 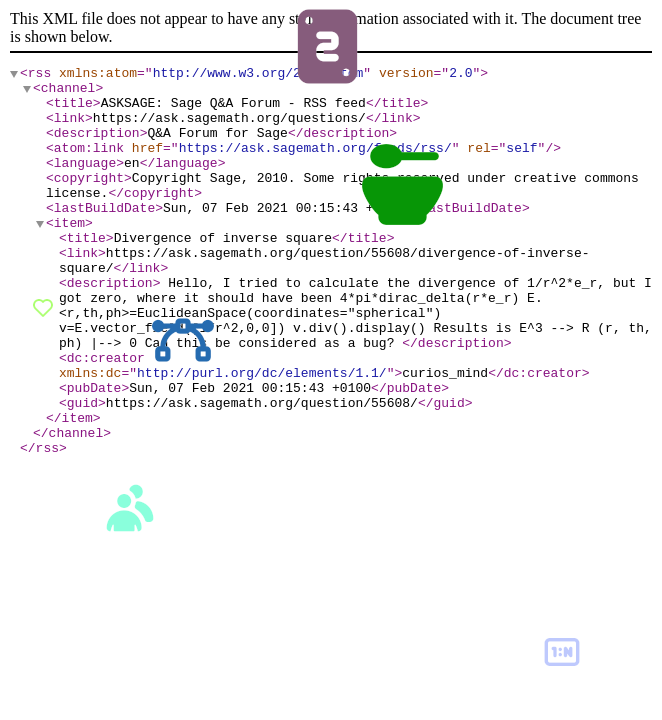 I want to click on view friends list, so click(x=130, y=508).